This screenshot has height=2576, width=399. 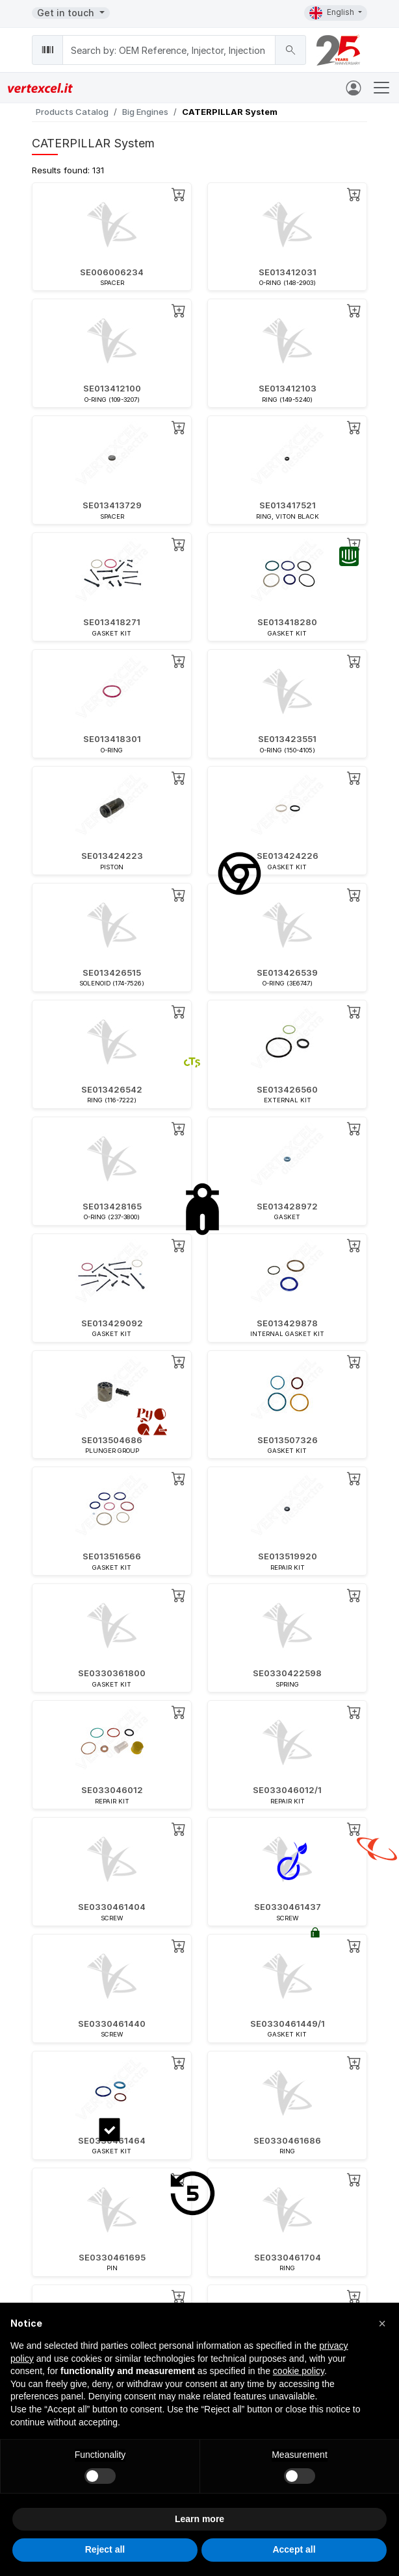 What do you see at coordinates (315, 1933) in the screenshot?
I see `access a private git repository` at bounding box center [315, 1933].